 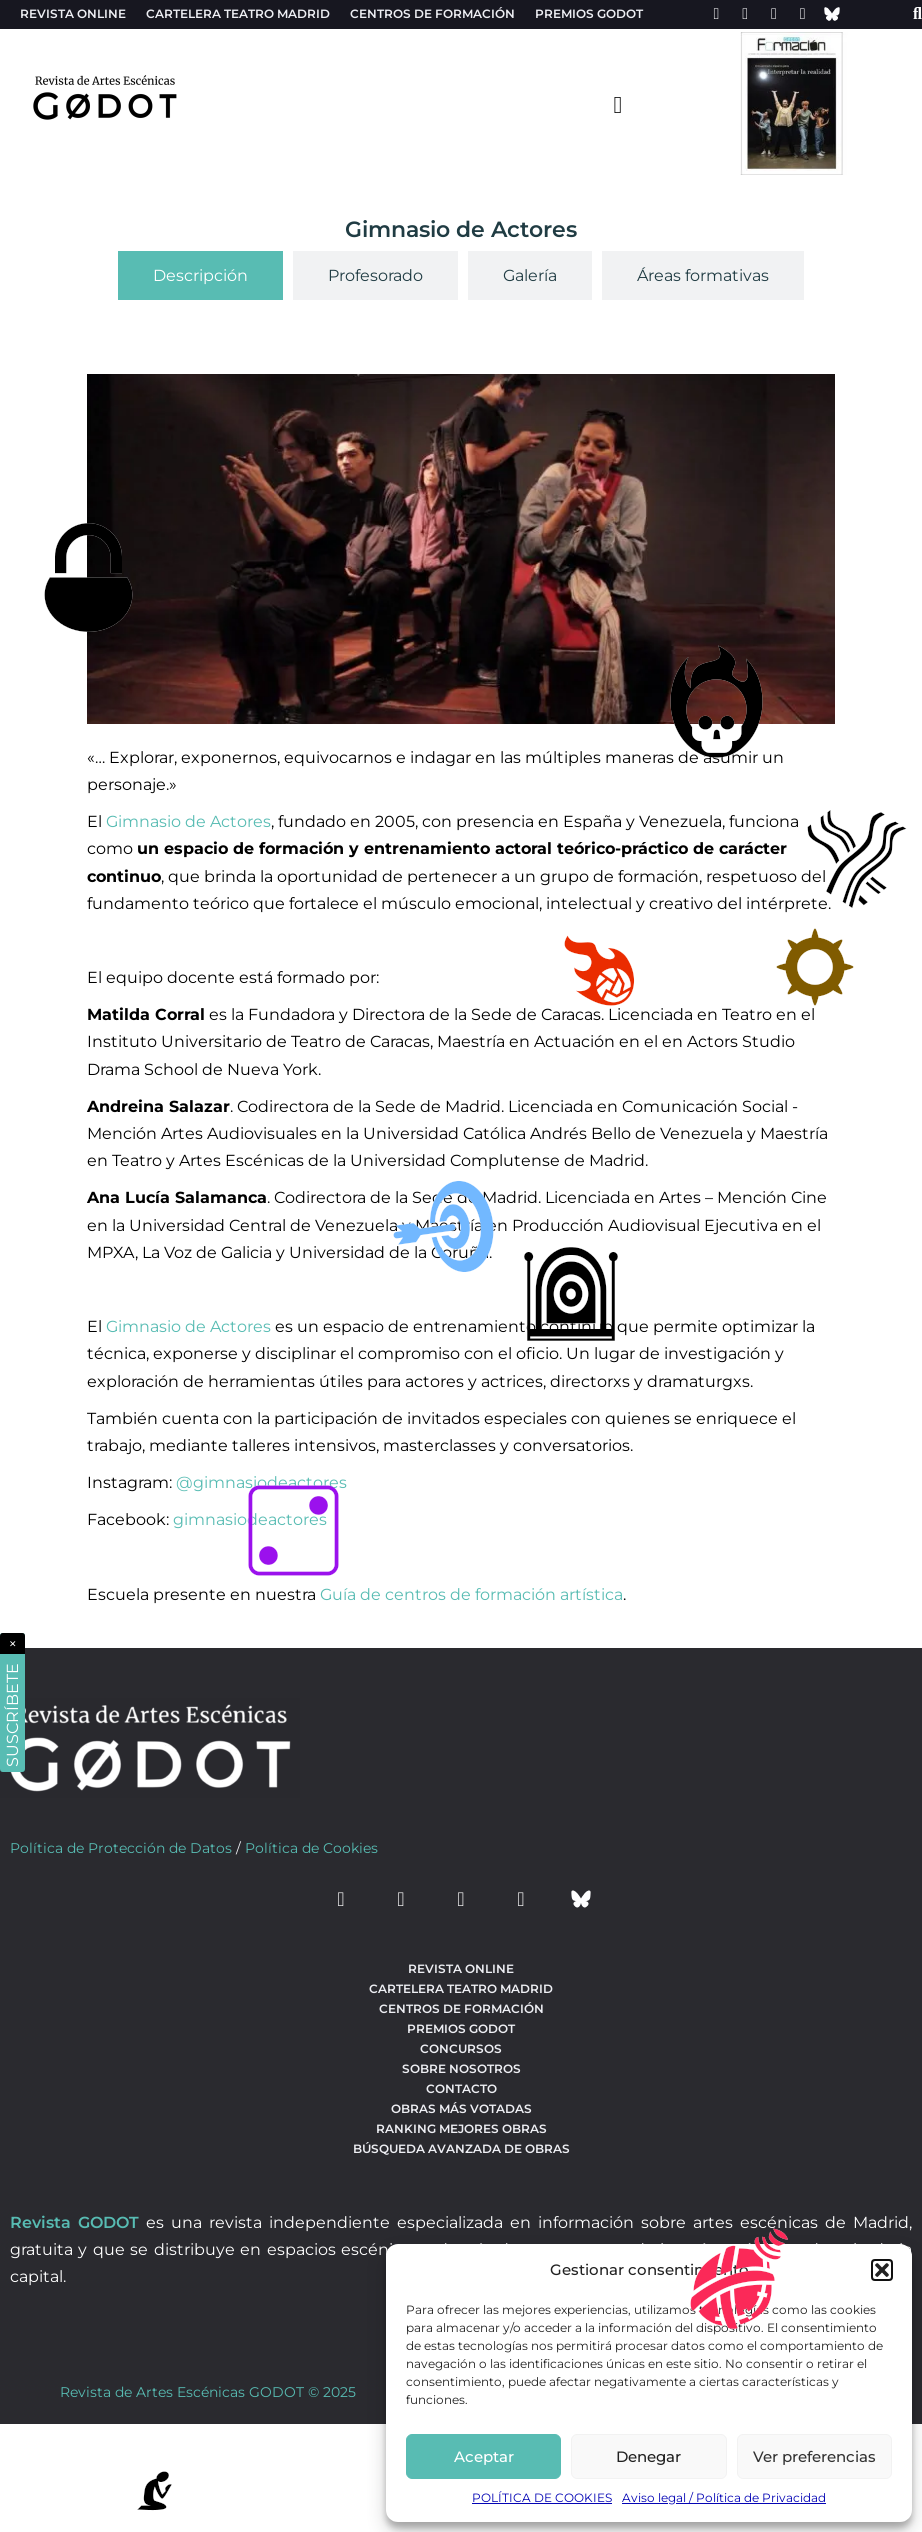 What do you see at coordinates (154, 2489) in the screenshot?
I see `indicates a prayer or meditation area` at bounding box center [154, 2489].